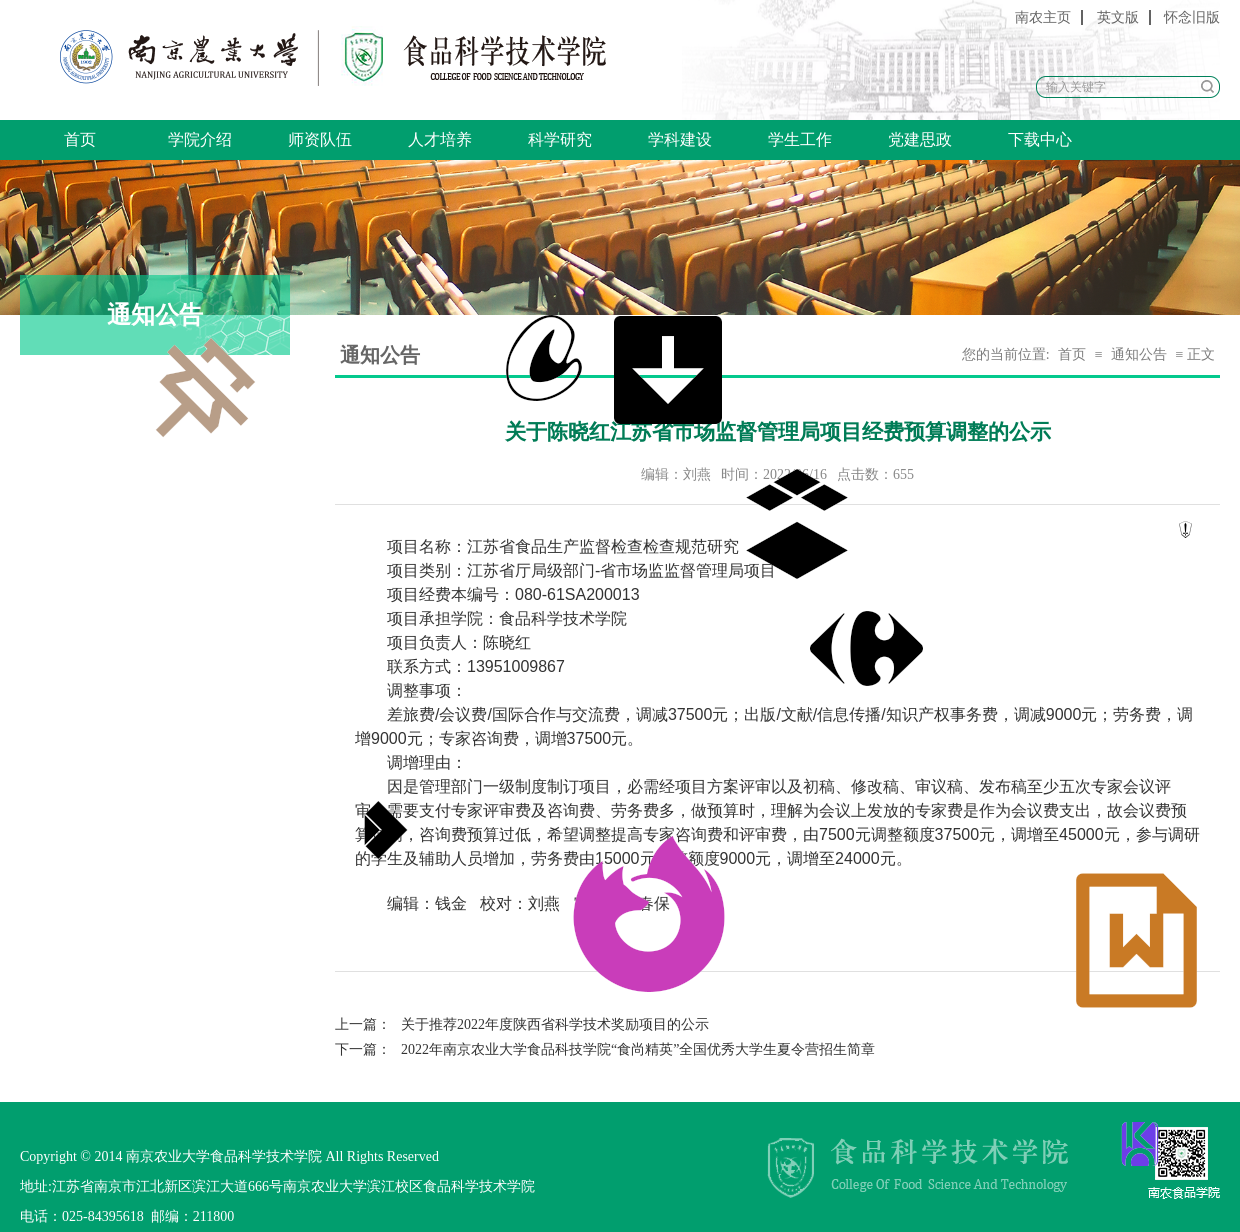 The width and height of the screenshot is (1240, 1232). I want to click on open a Microsoft Word document, so click(1136, 940).